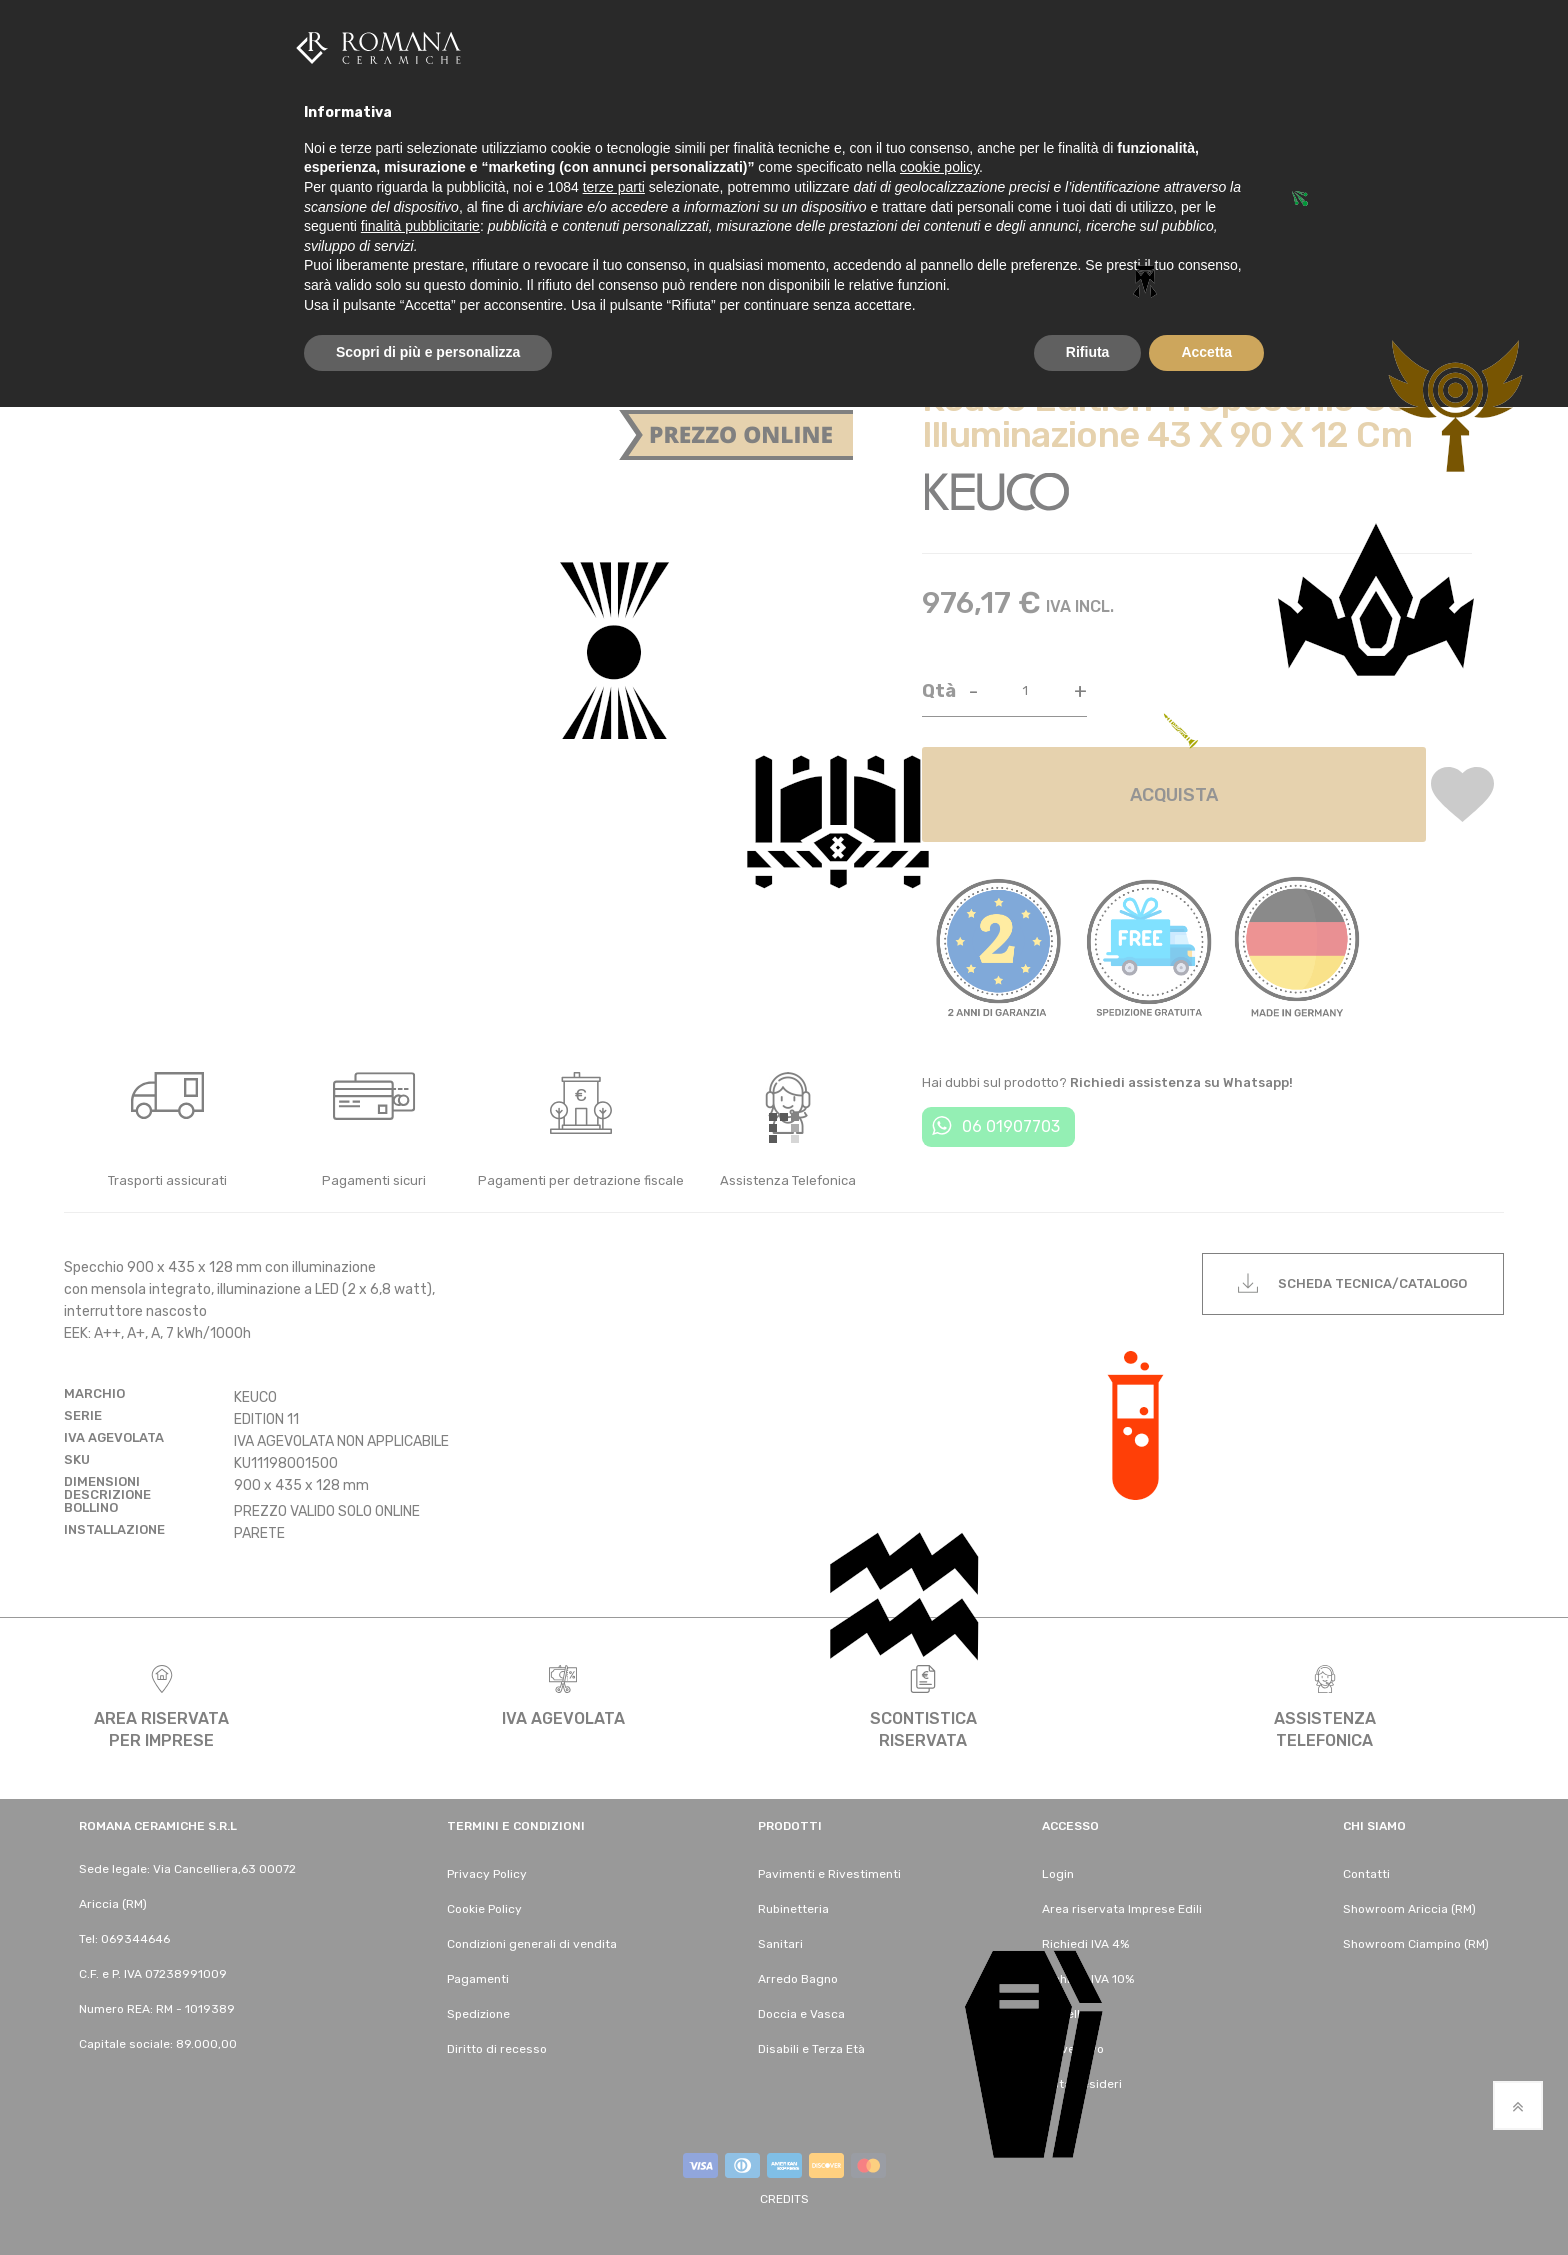  Describe the element at coordinates (612, 652) in the screenshot. I see `indicates a burst of energy or power-up activation` at that location.